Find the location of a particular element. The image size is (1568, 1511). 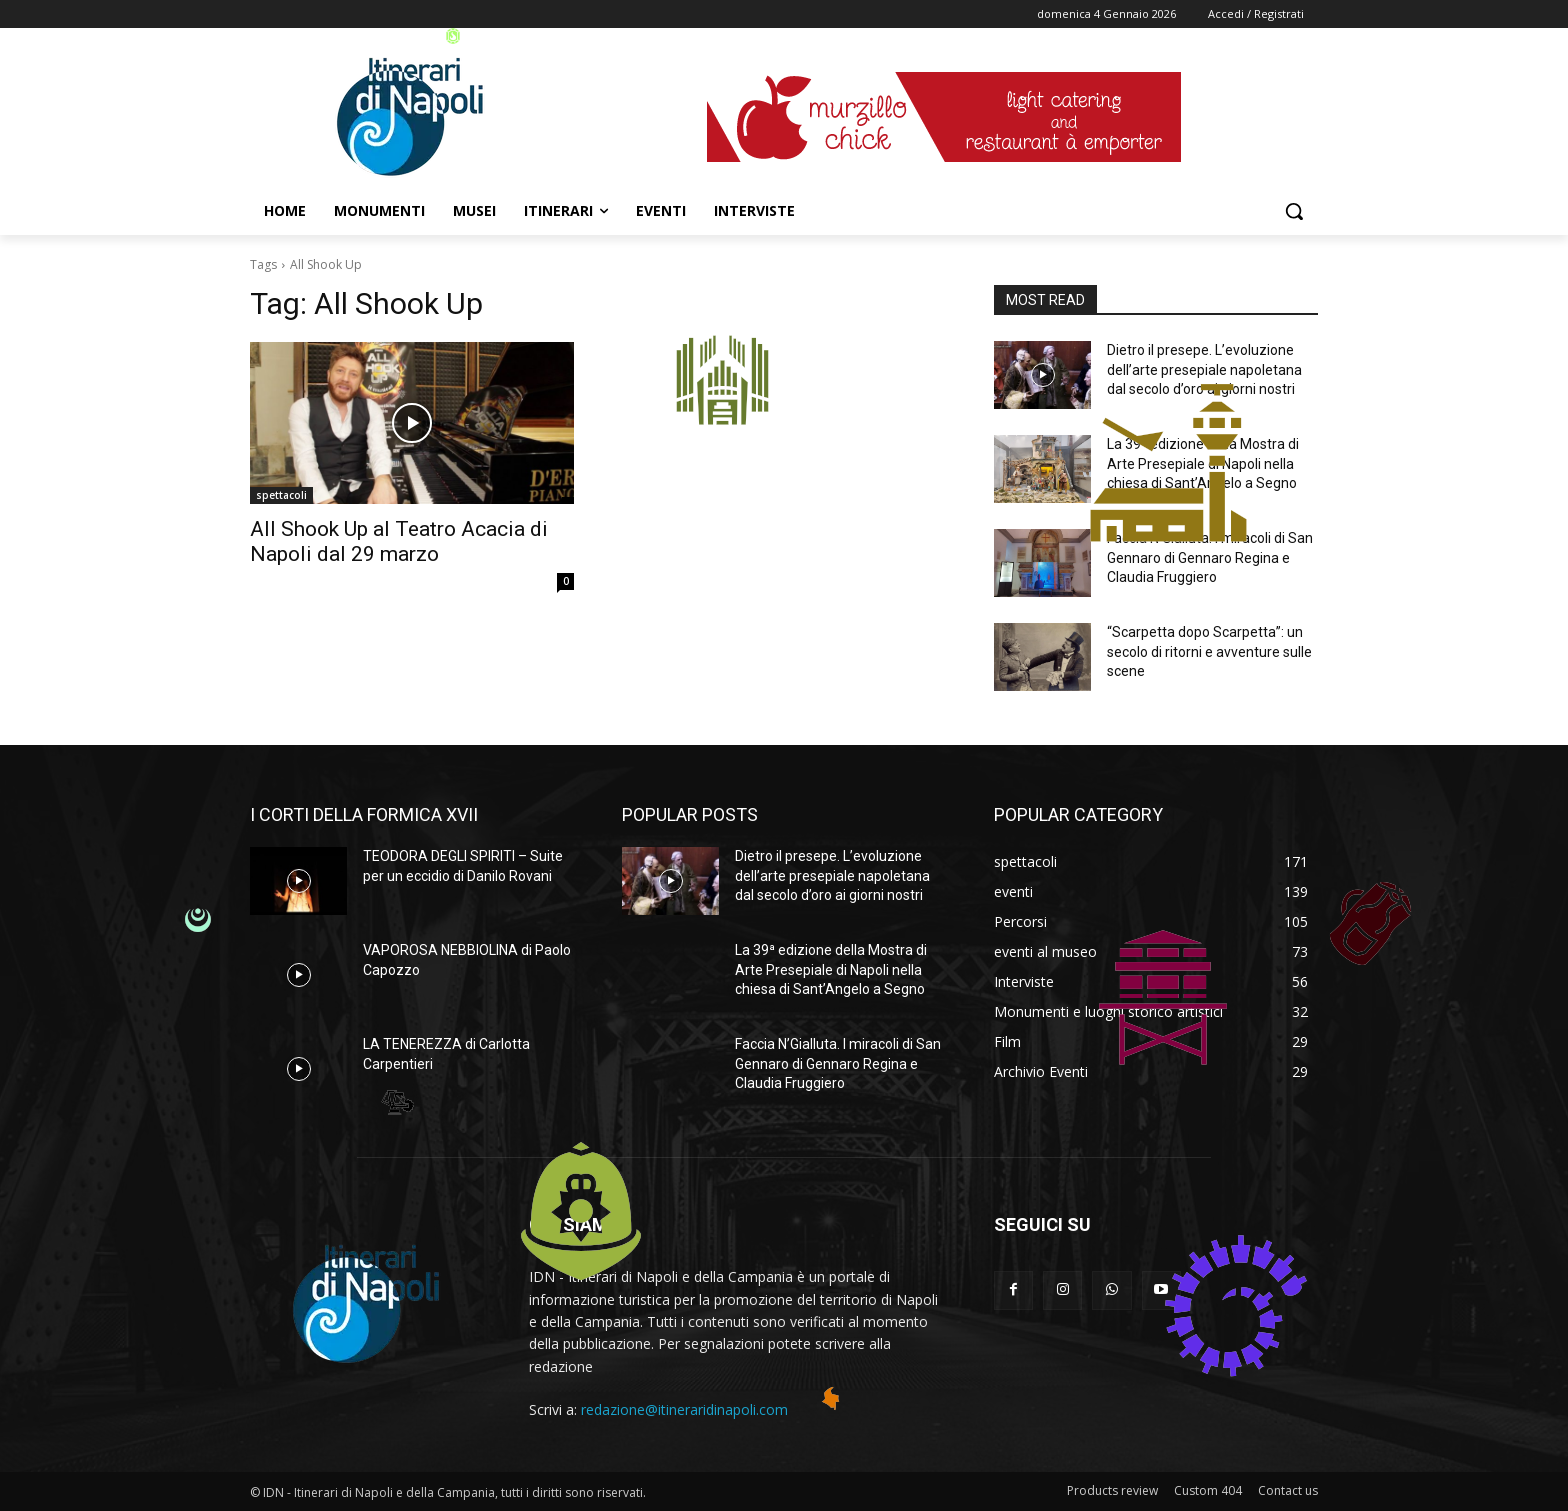

indicates a water tower landmark or structure is located at coordinates (1163, 996).